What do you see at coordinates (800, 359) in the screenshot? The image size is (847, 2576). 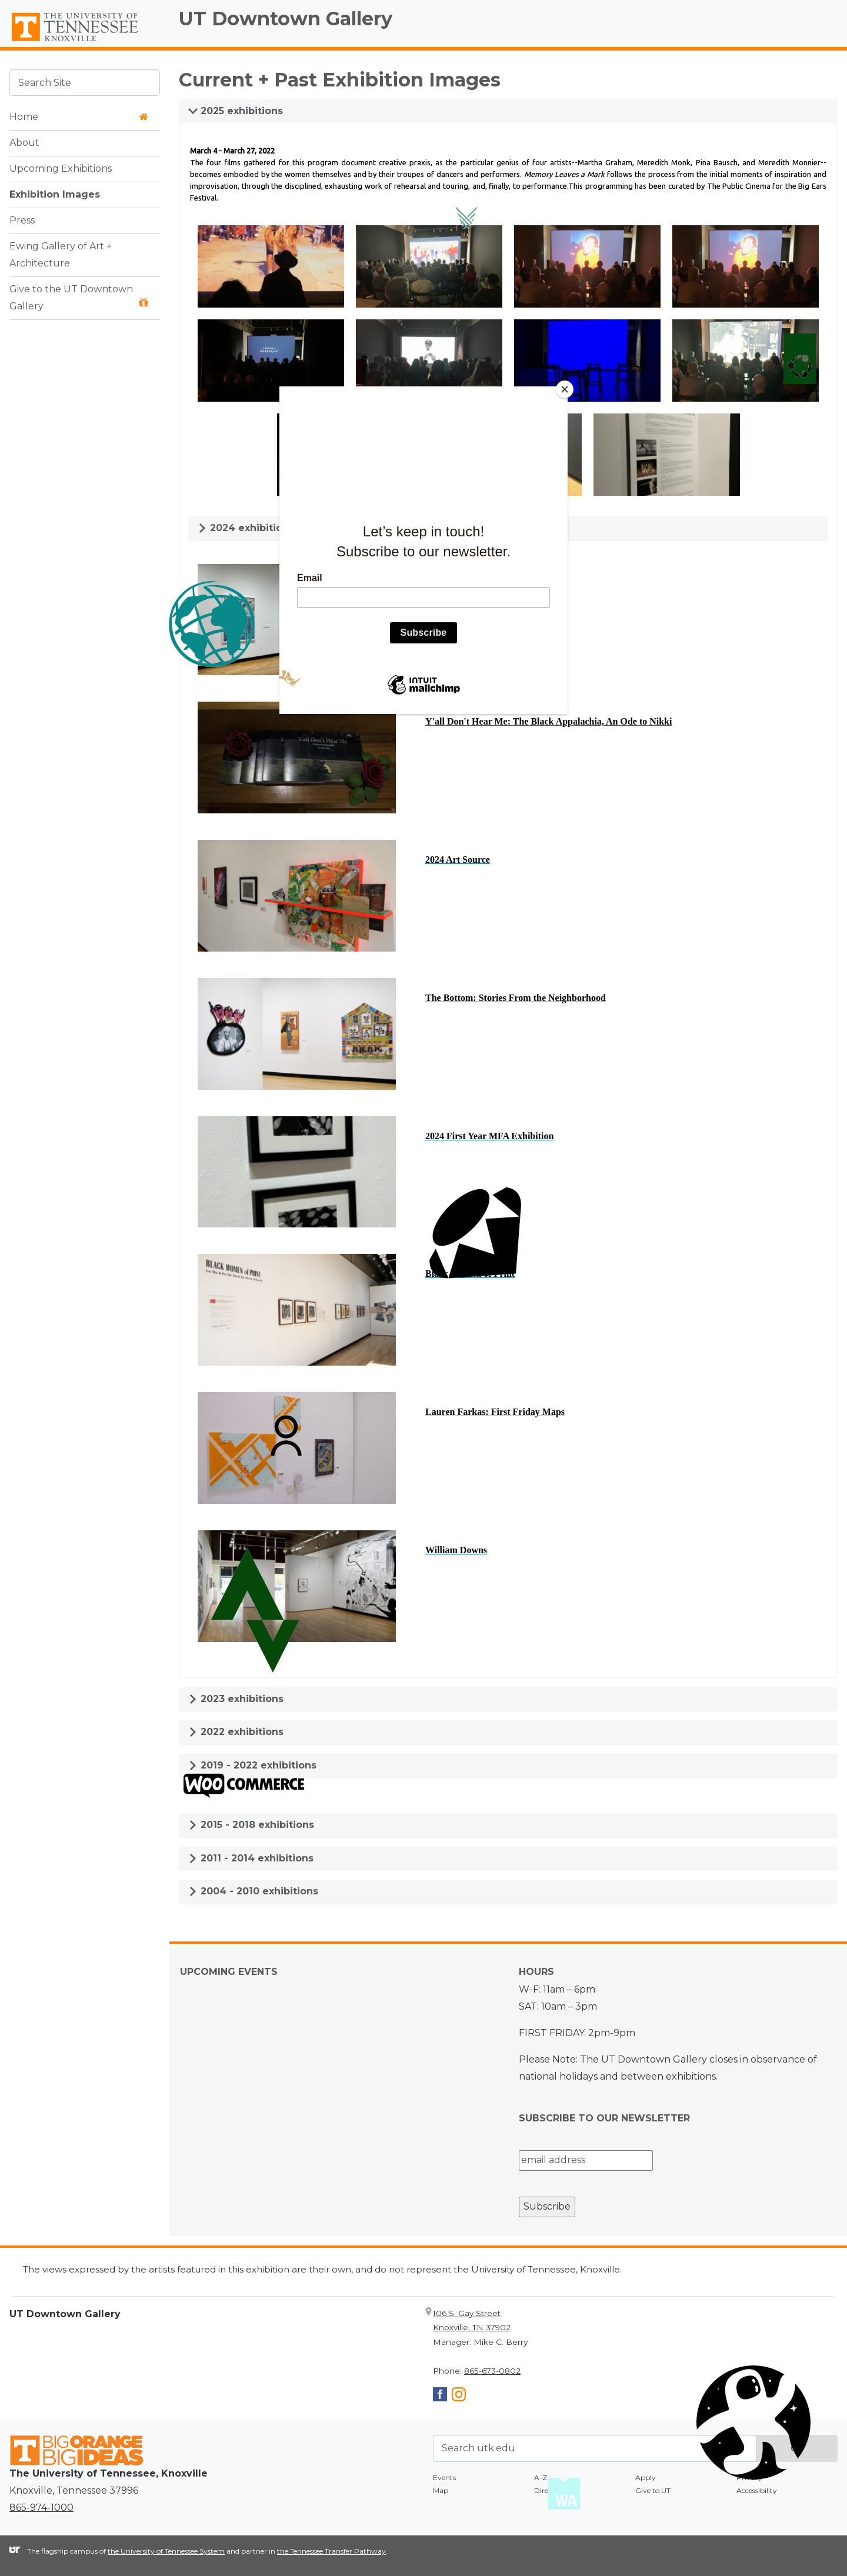 I see `canonical company logo` at bounding box center [800, 359].